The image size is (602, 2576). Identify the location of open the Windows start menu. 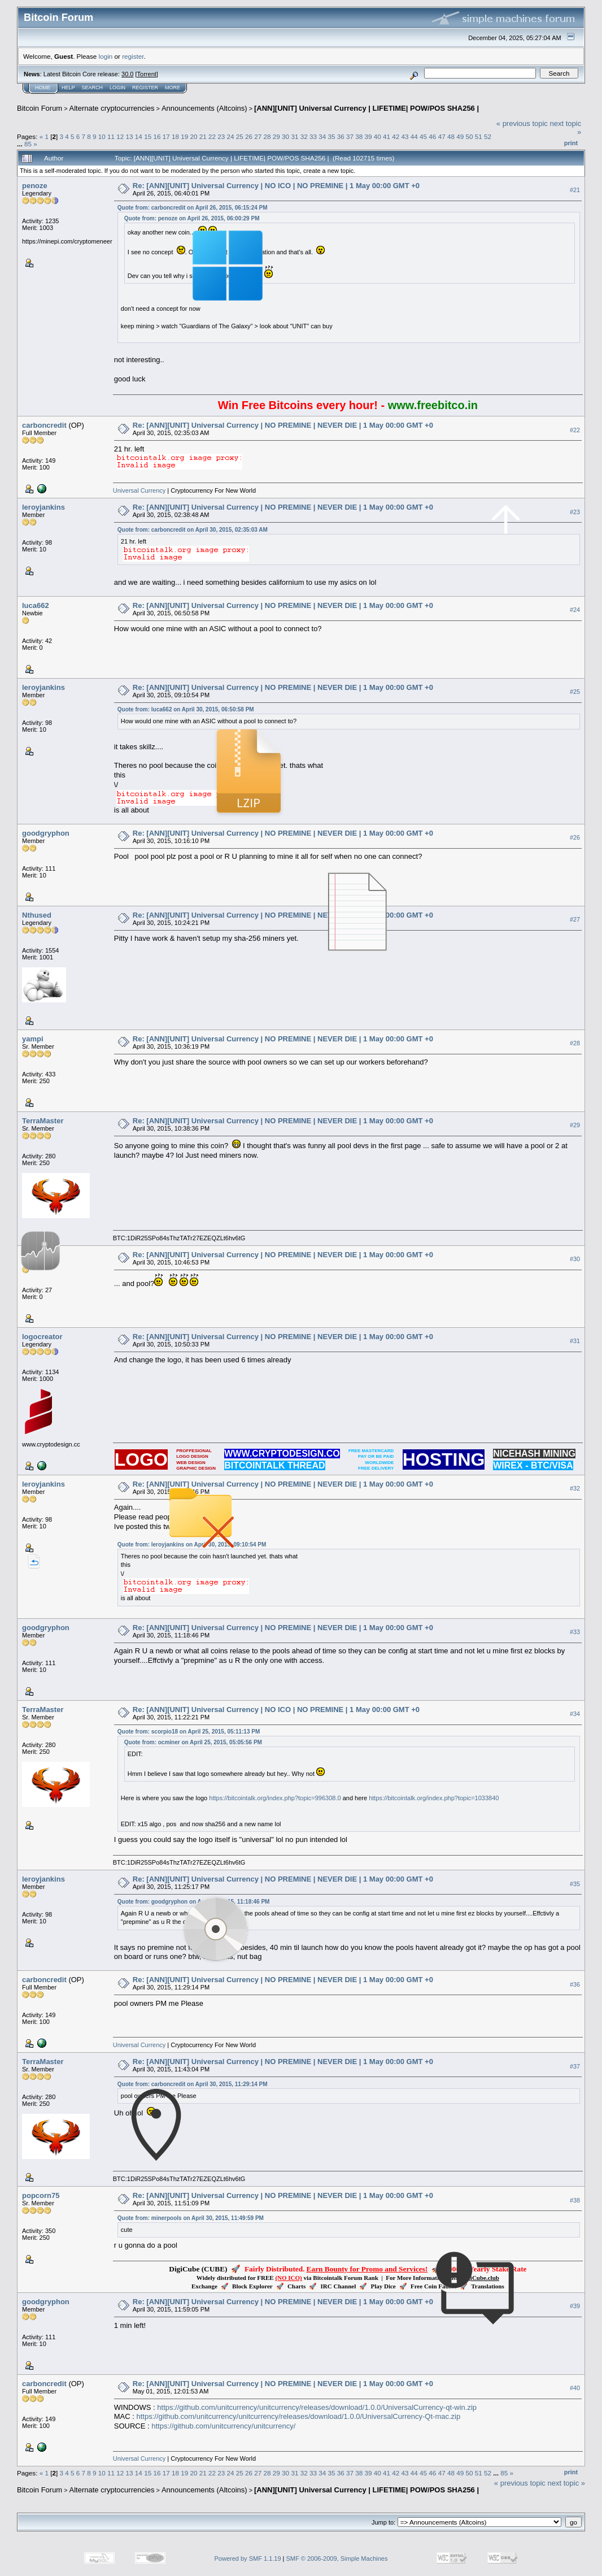
(228, 266).